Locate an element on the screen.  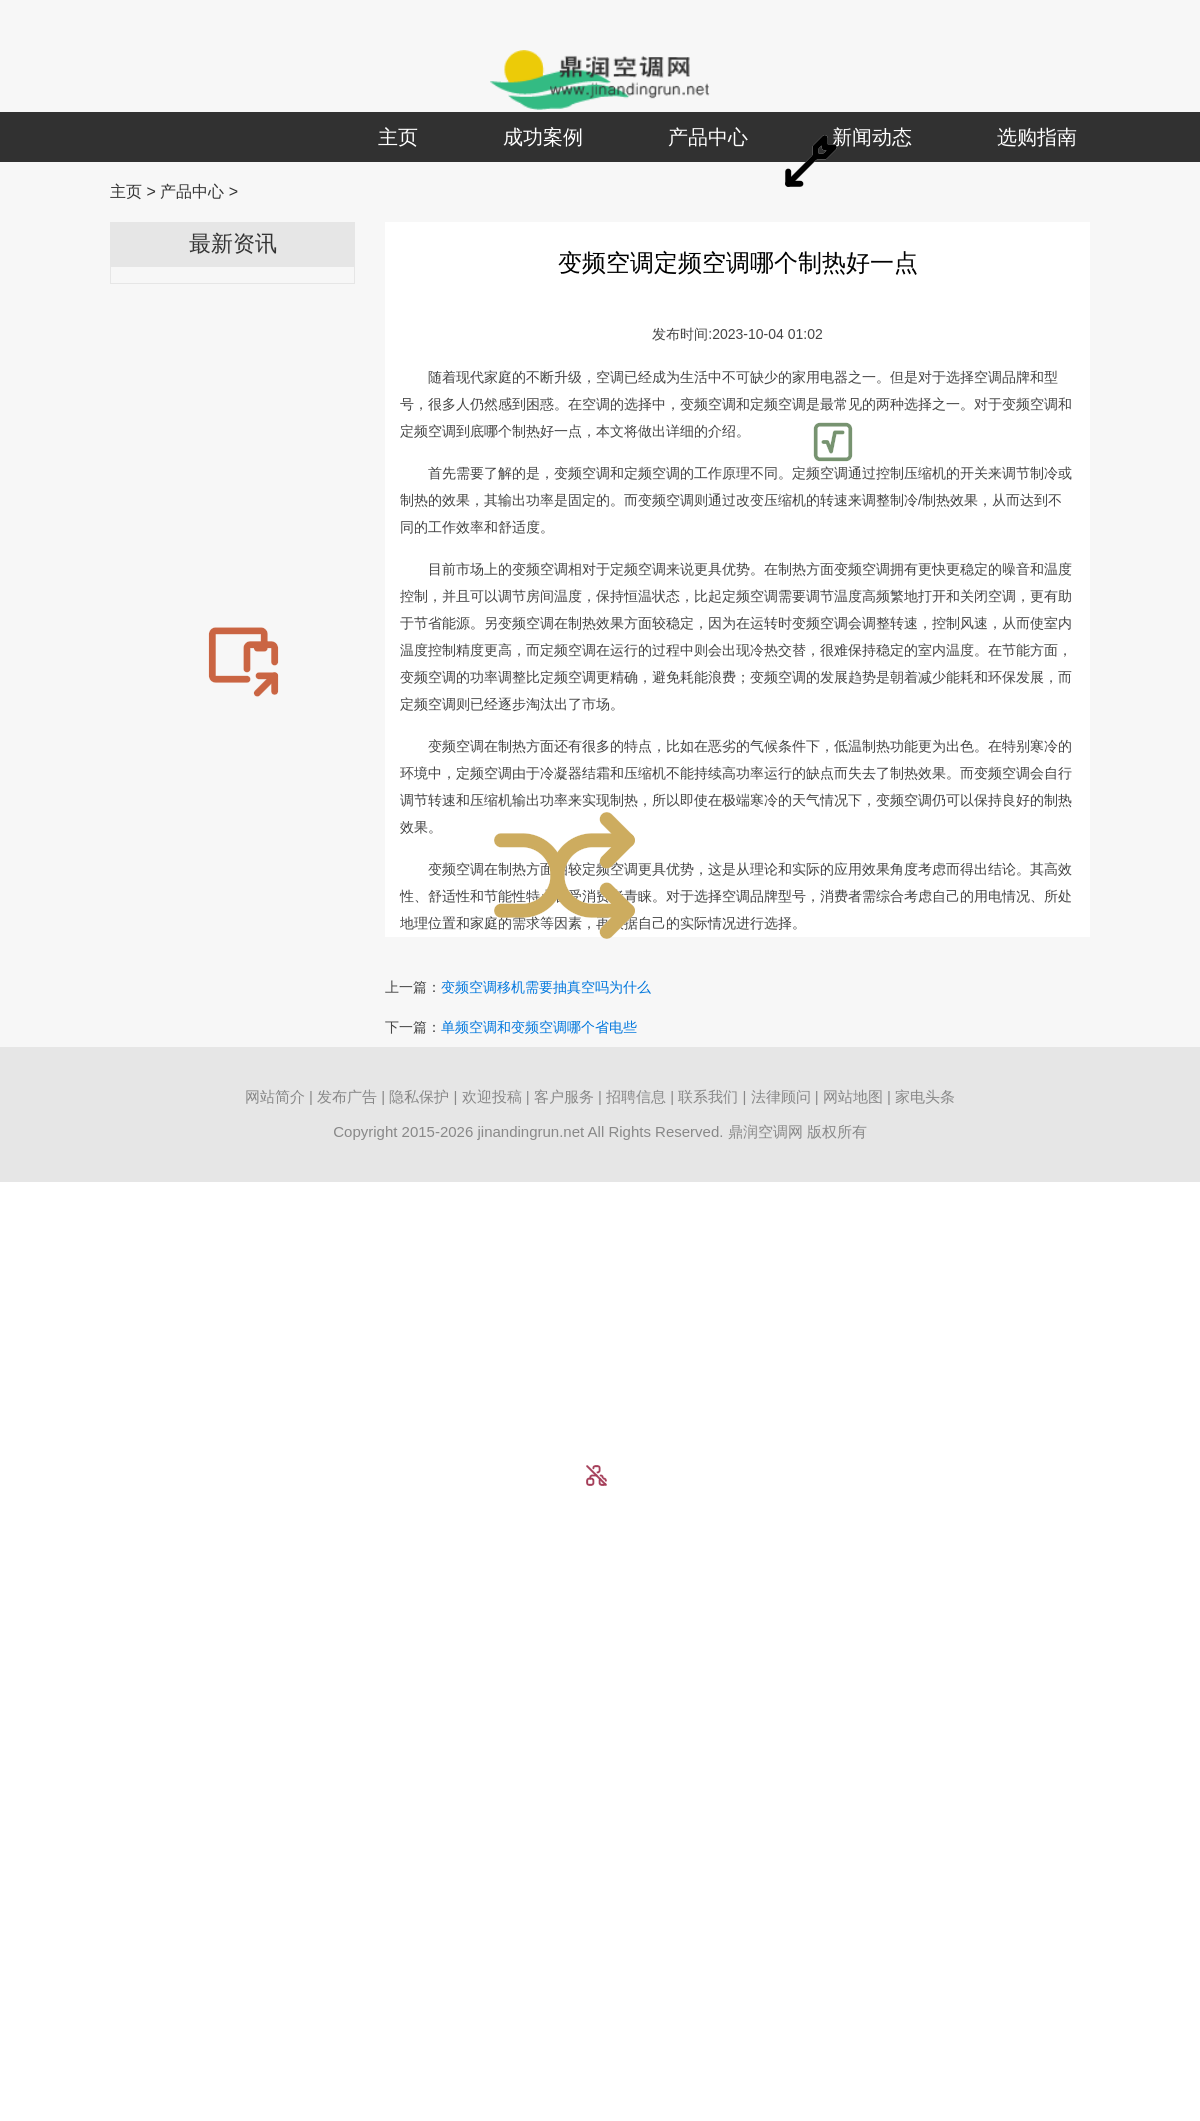
disable site structure view is located at coordinates (596, 1475).